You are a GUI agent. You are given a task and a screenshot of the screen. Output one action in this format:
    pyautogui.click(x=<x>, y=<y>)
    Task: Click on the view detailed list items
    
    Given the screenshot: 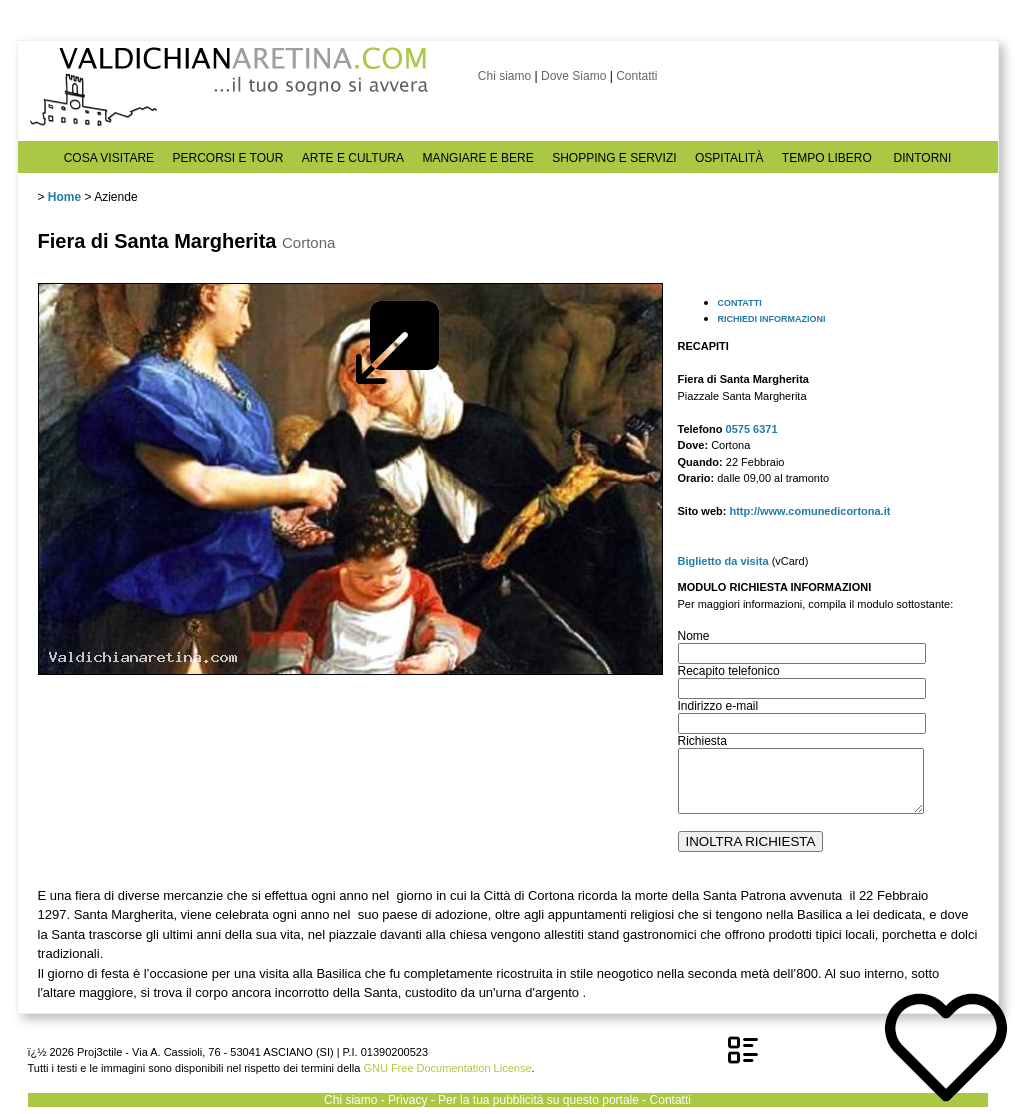 What is the action you would take?
    pyautogui.click(x=743, y=1050)
    